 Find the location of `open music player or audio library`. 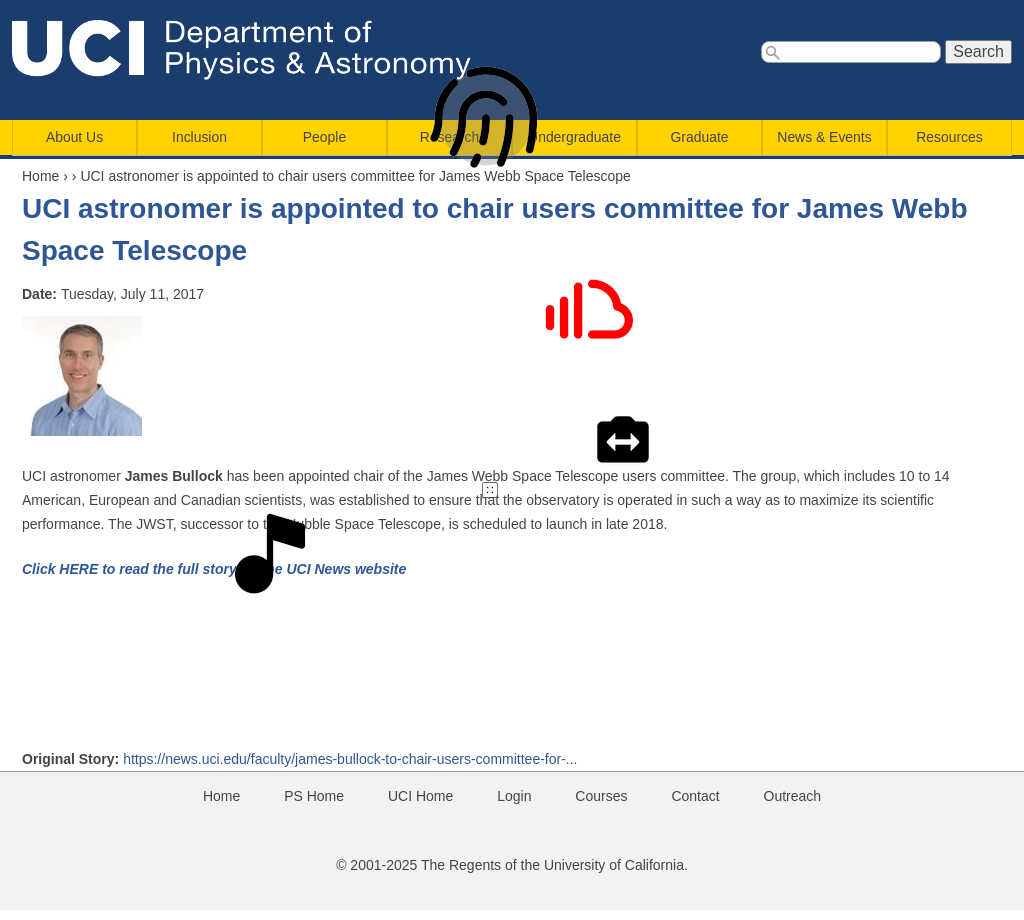

open music player or audio library is located at coordinates (270, 552).